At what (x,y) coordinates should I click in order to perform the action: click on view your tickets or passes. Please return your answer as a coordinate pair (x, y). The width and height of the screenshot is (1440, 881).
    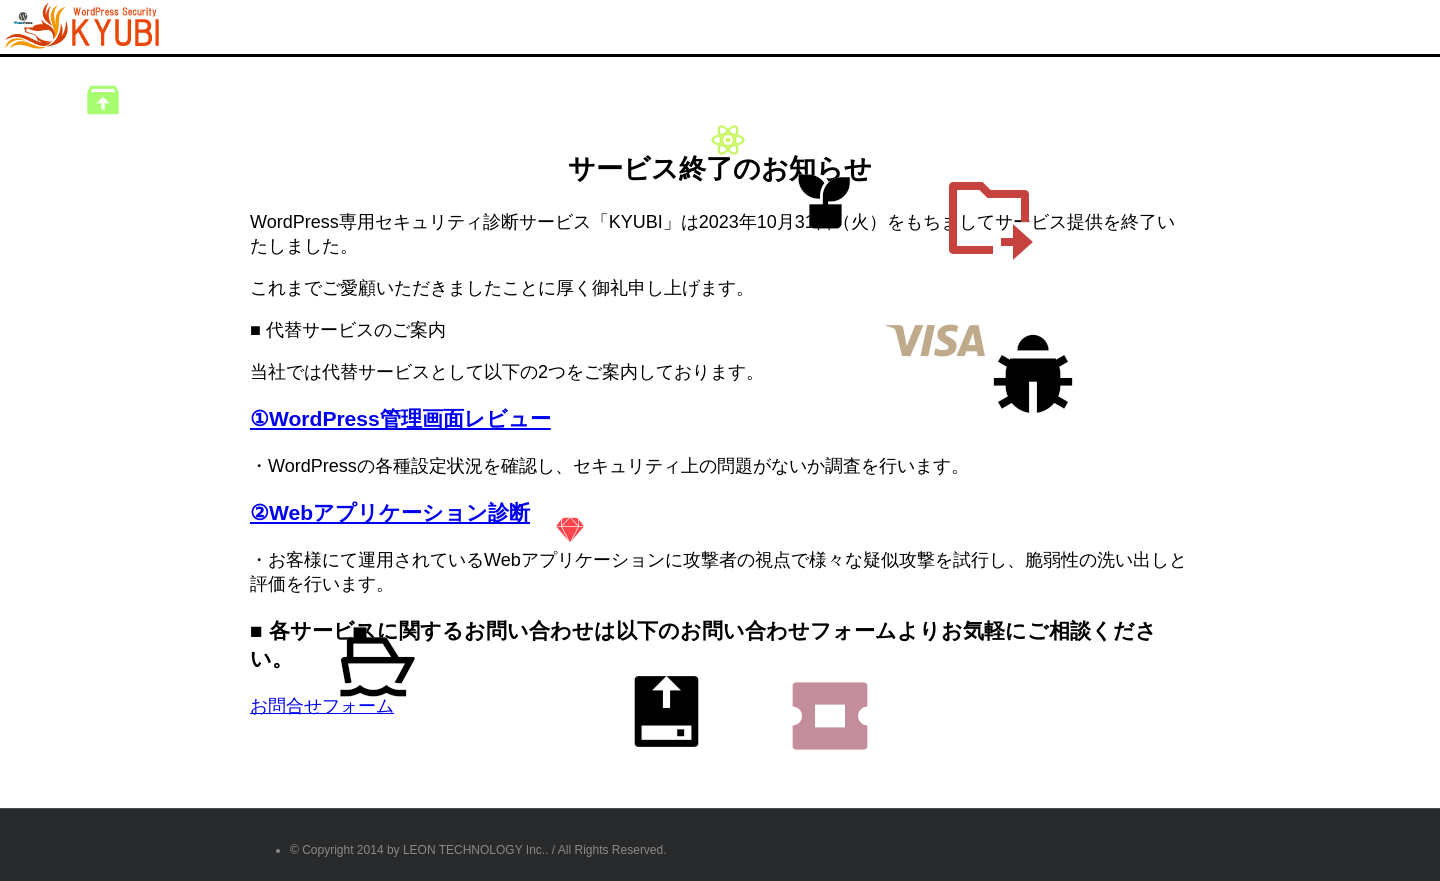
    Looking at the image, I should click on (830, 716).